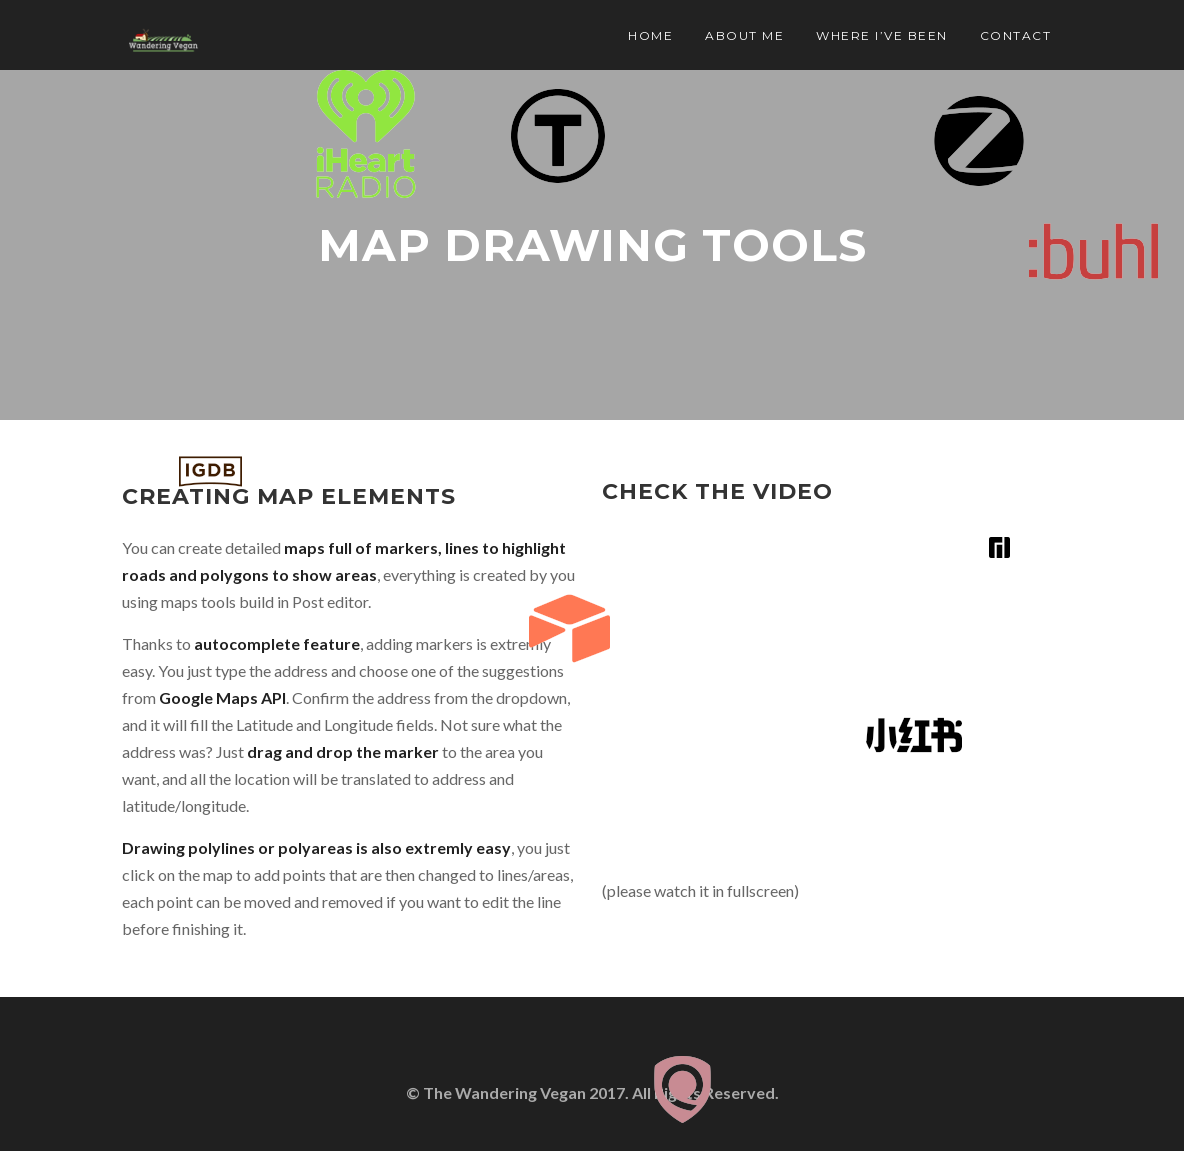 The image size is (1184, 1151). What do you see at coordinates (1093, 251) in the screenshot?
I see `buhl company logo` at bounding box center [1093, 251].